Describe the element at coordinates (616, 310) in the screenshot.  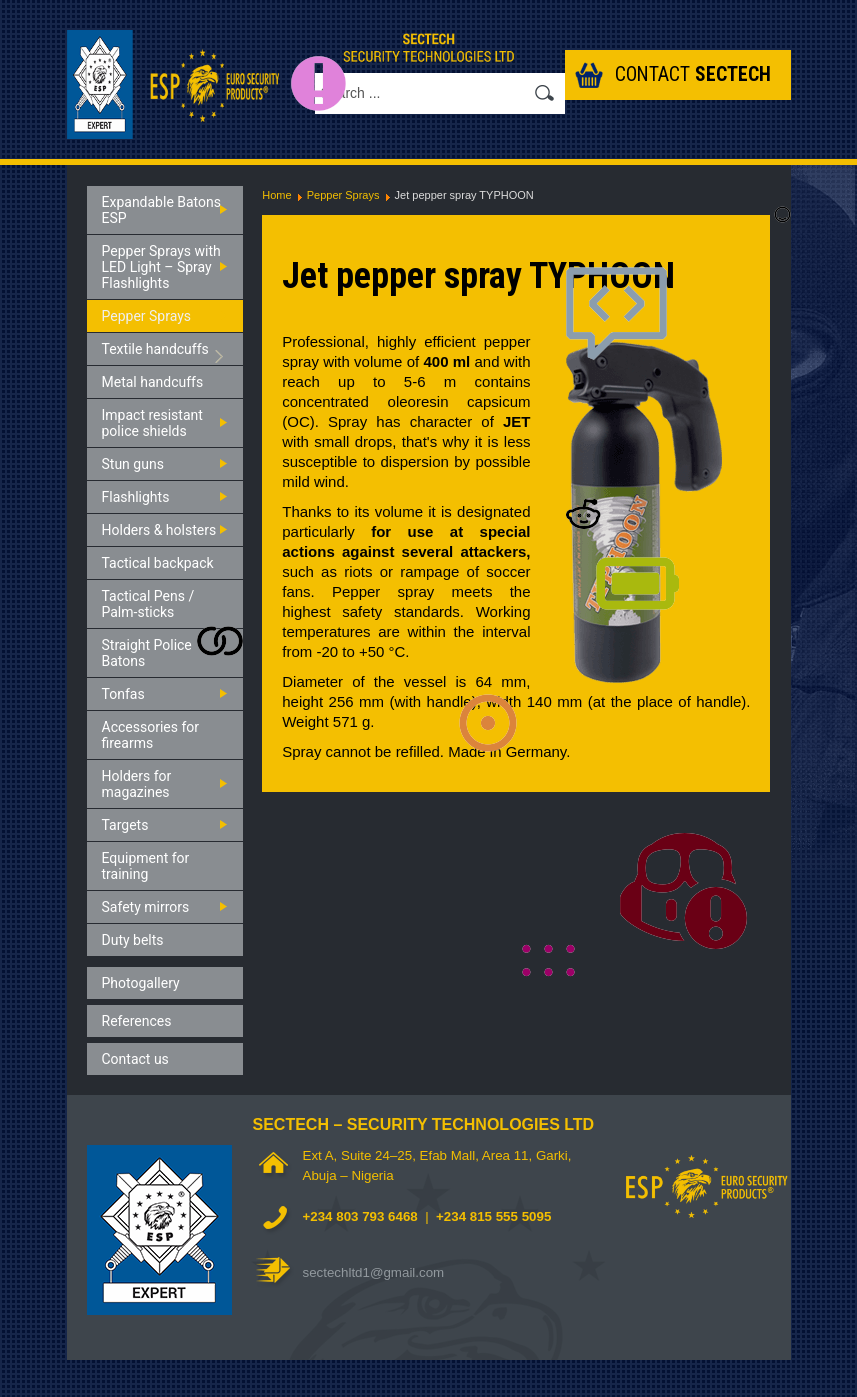
I see `open code review comments` at that location.